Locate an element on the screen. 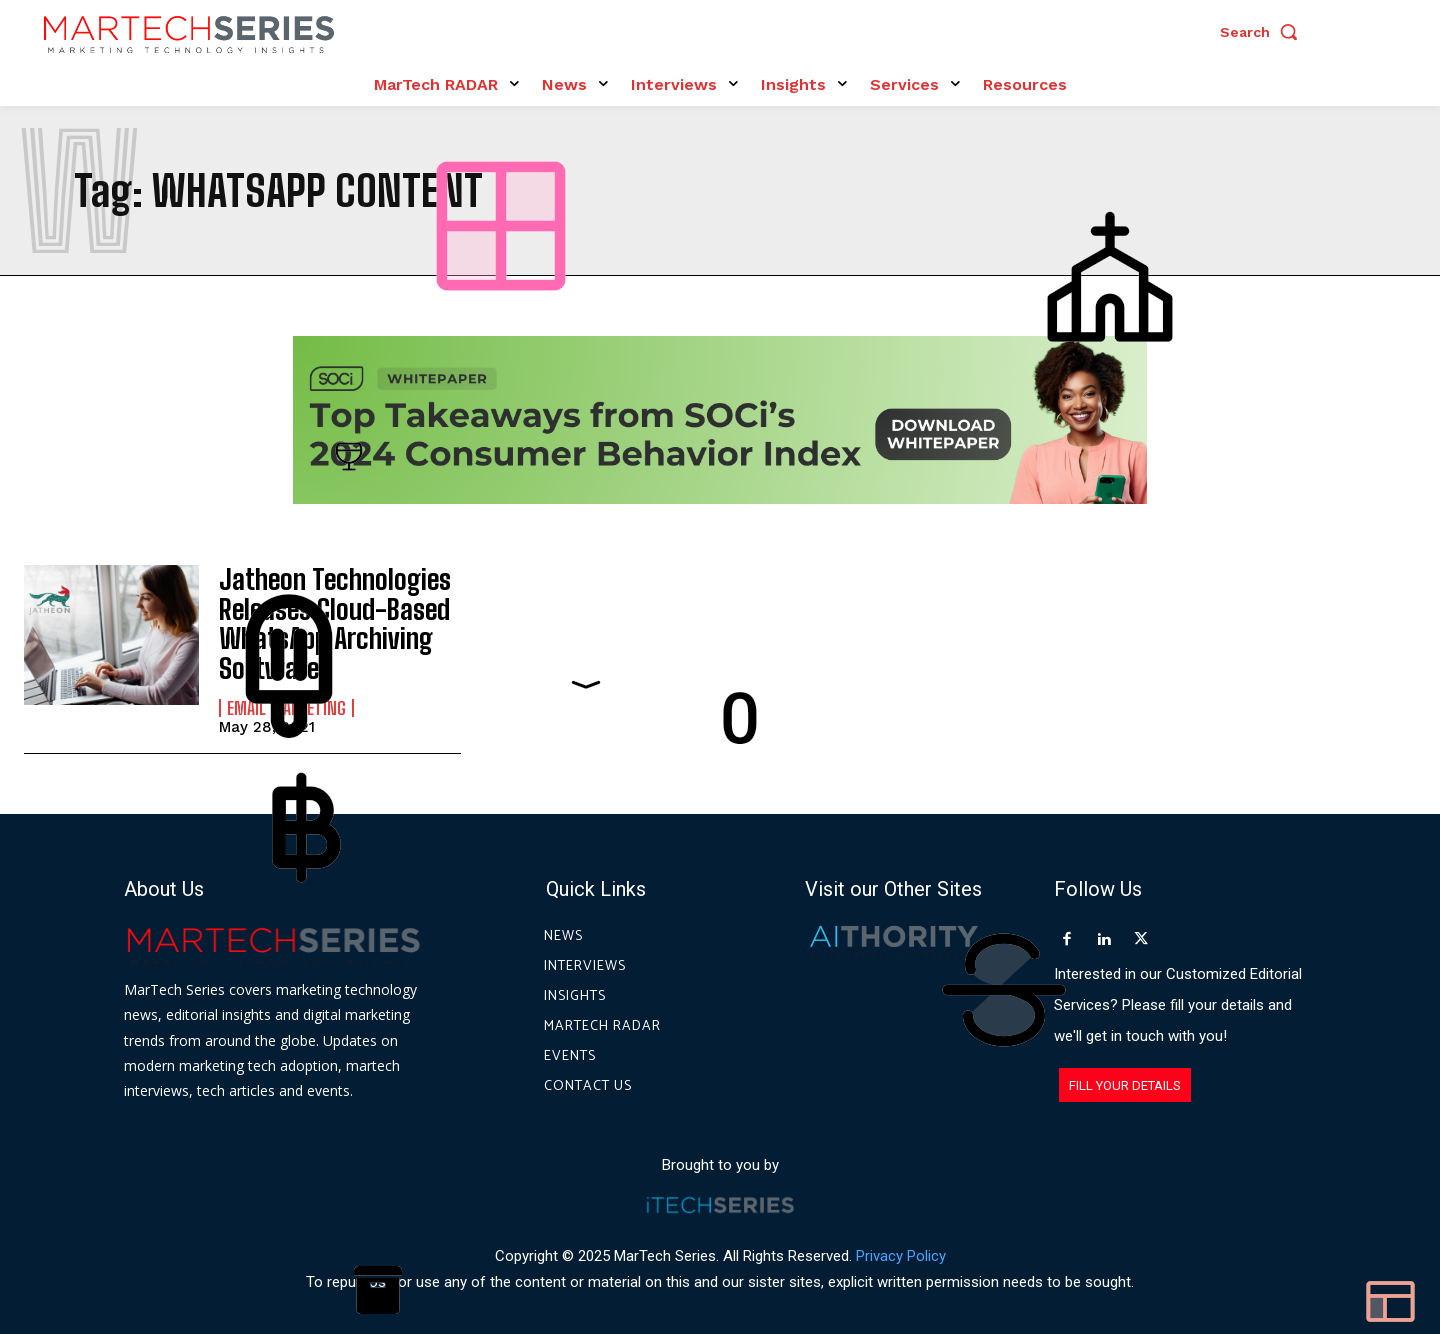  expand content or dropdown menu is located at coordinates (586, 684).